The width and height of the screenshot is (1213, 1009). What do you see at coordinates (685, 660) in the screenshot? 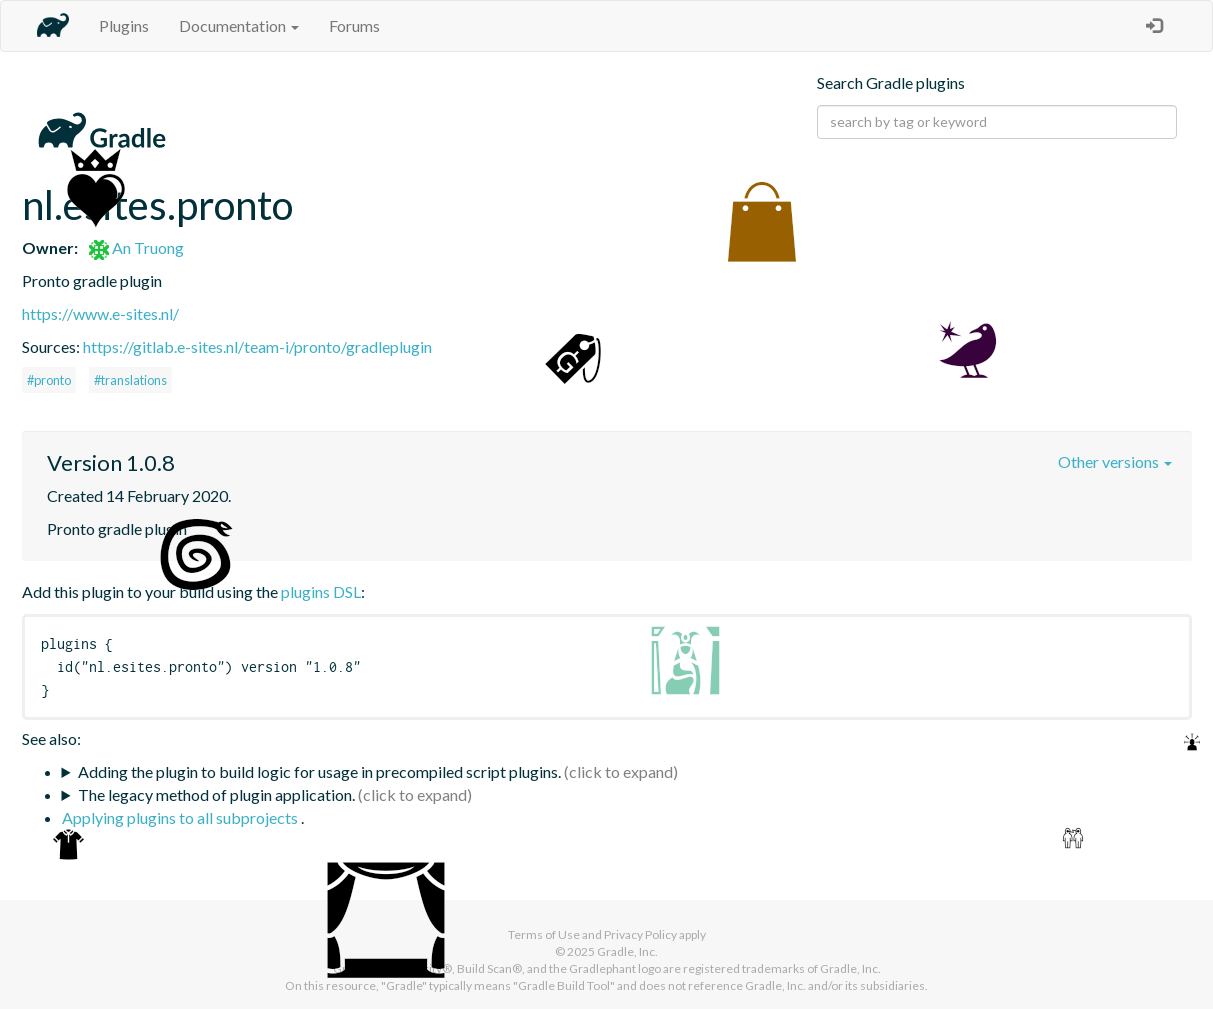
I see `the high priestess tarot card` at bounding box center [685, 660].